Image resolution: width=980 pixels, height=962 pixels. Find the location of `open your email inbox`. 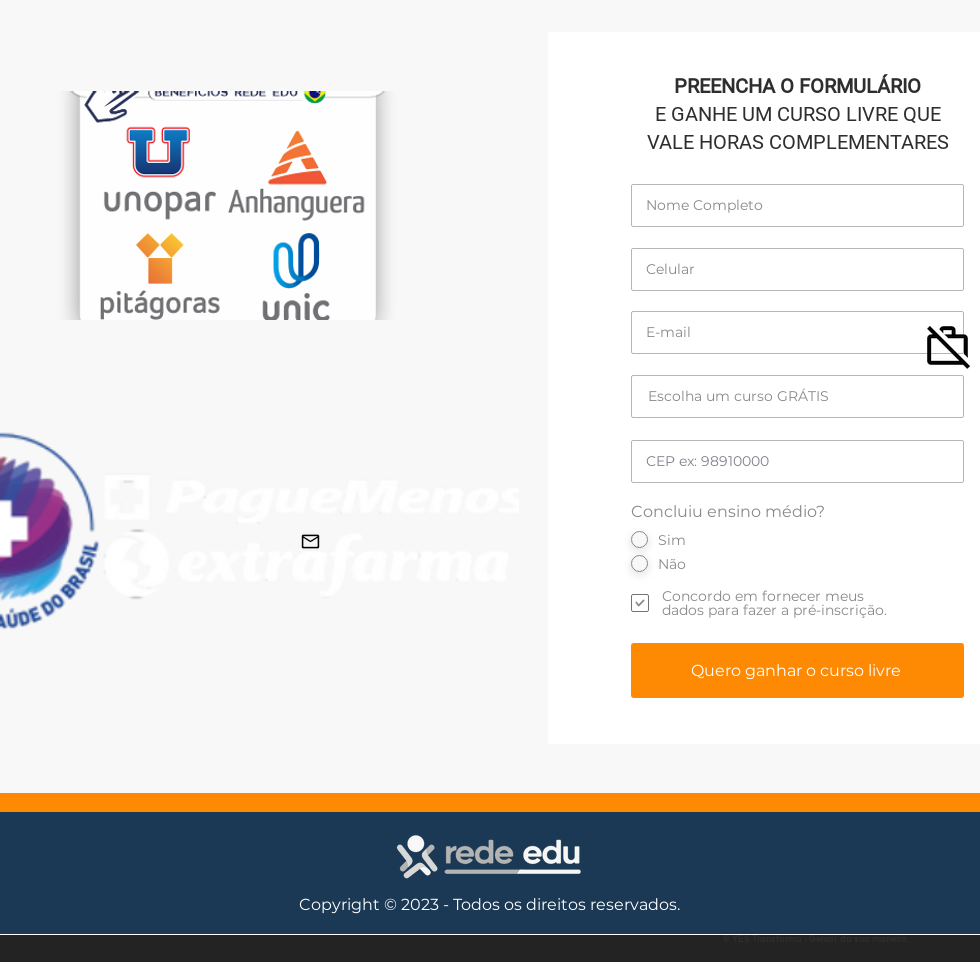

open your email inbox is located at coordinates (310, 541).